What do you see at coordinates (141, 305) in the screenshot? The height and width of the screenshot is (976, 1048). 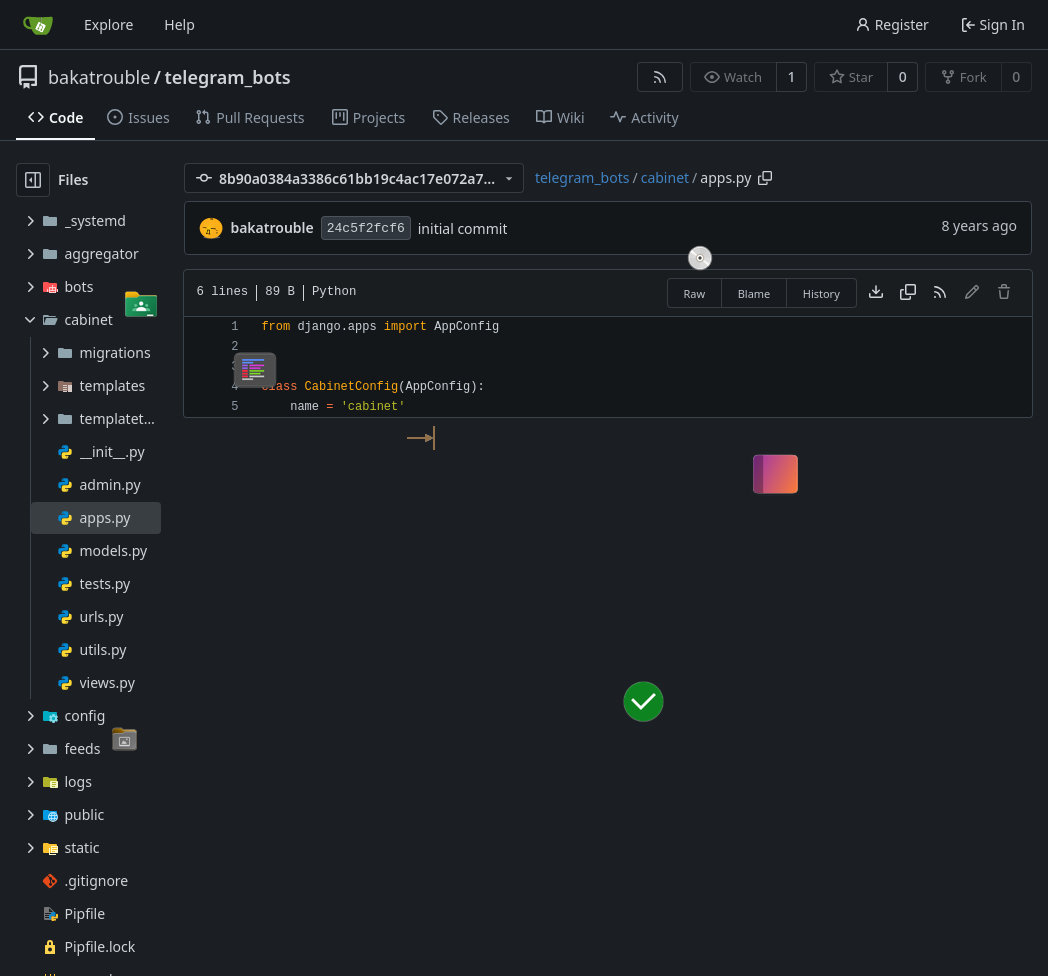 I see `open google classroom files folder` at bounding box center [141, 305].